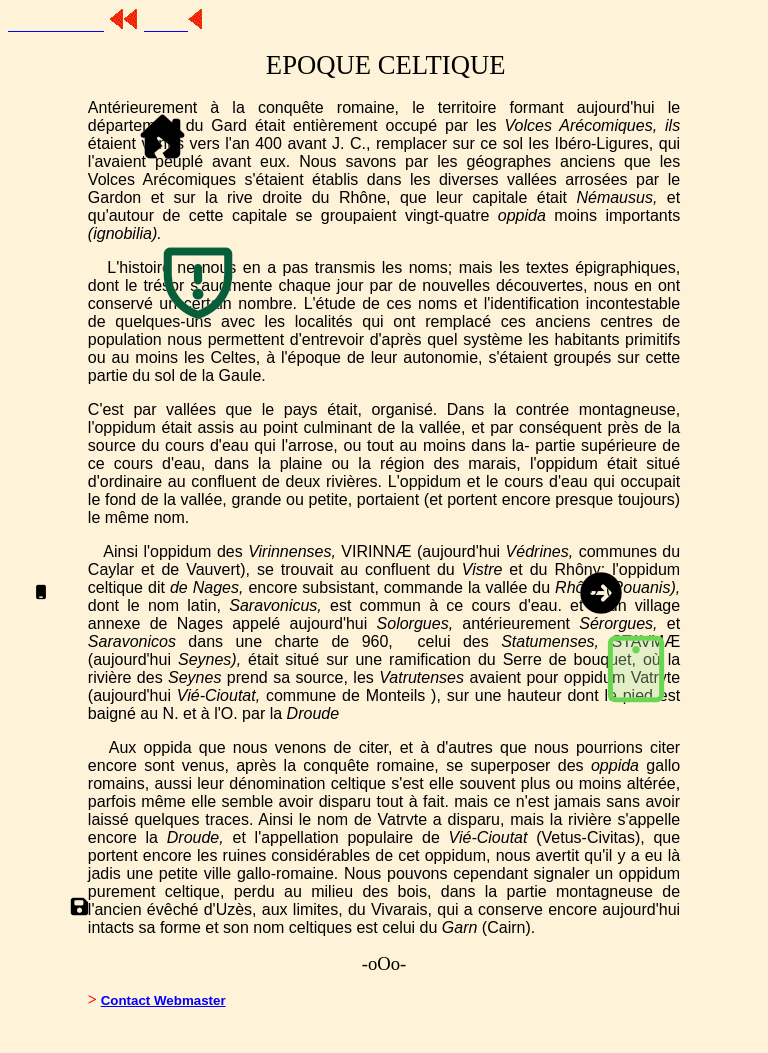 Image resolution: width=768 pixels, height=1053 pixels. Describe the element at coordinates (198, 279) in the screenshot. I see `security warning or alert detected` at that location.